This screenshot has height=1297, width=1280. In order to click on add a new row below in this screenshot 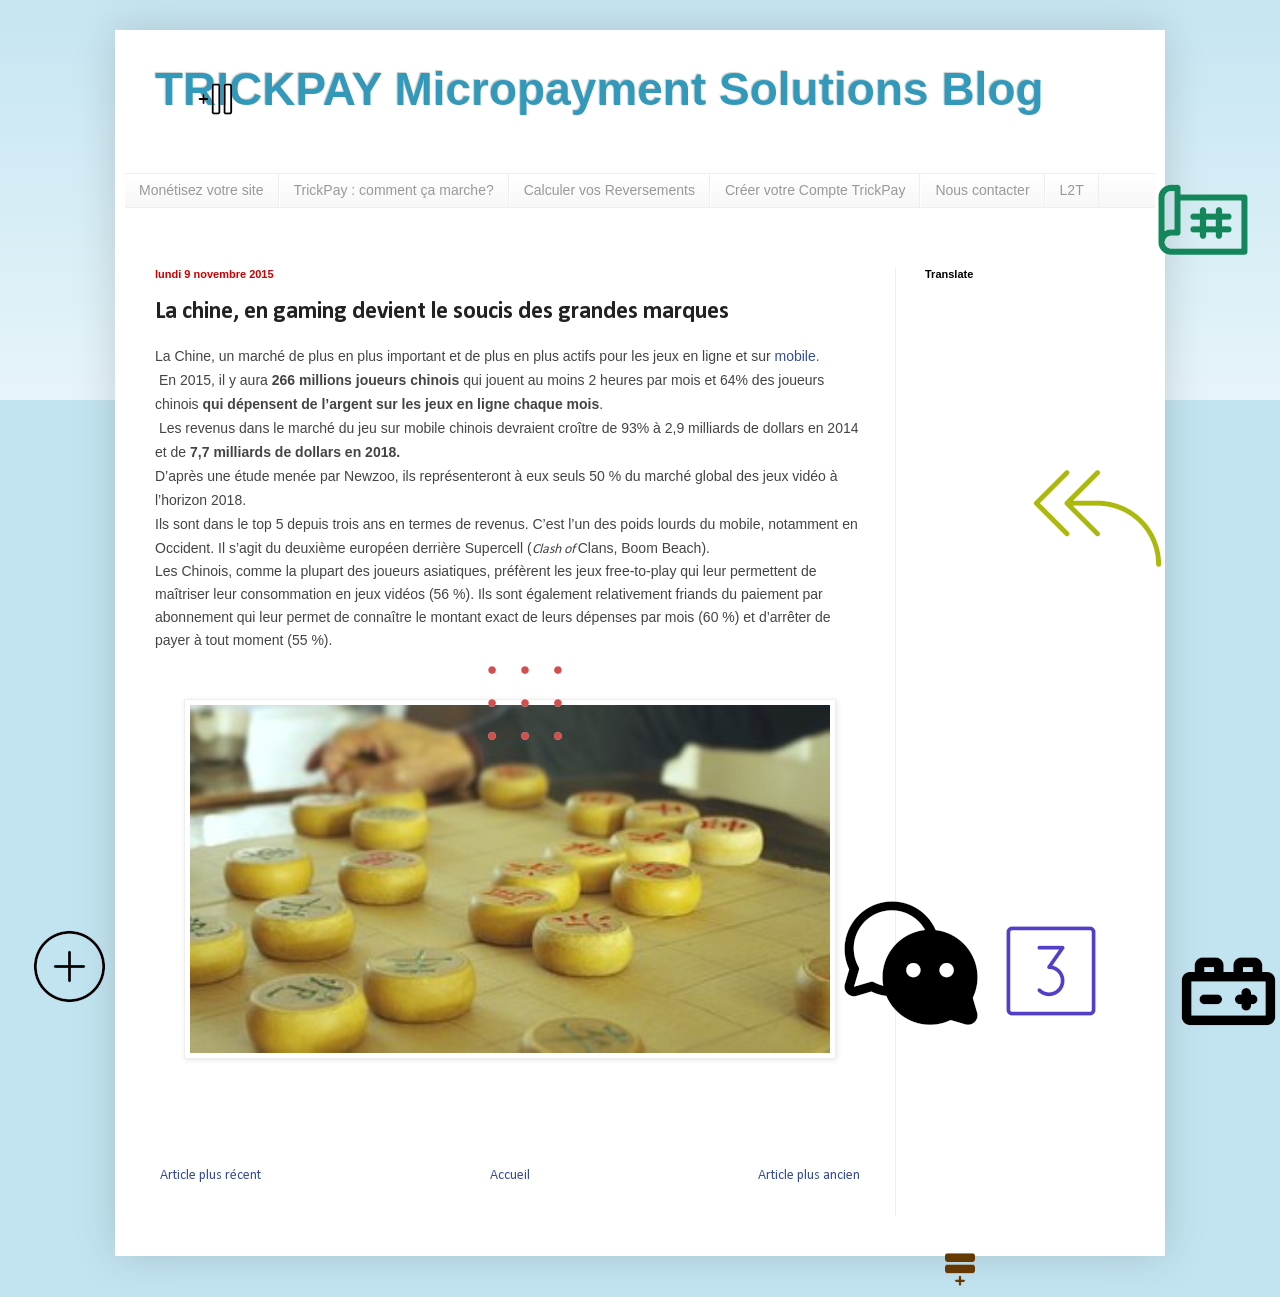, I will do `click(960, 1267)`.